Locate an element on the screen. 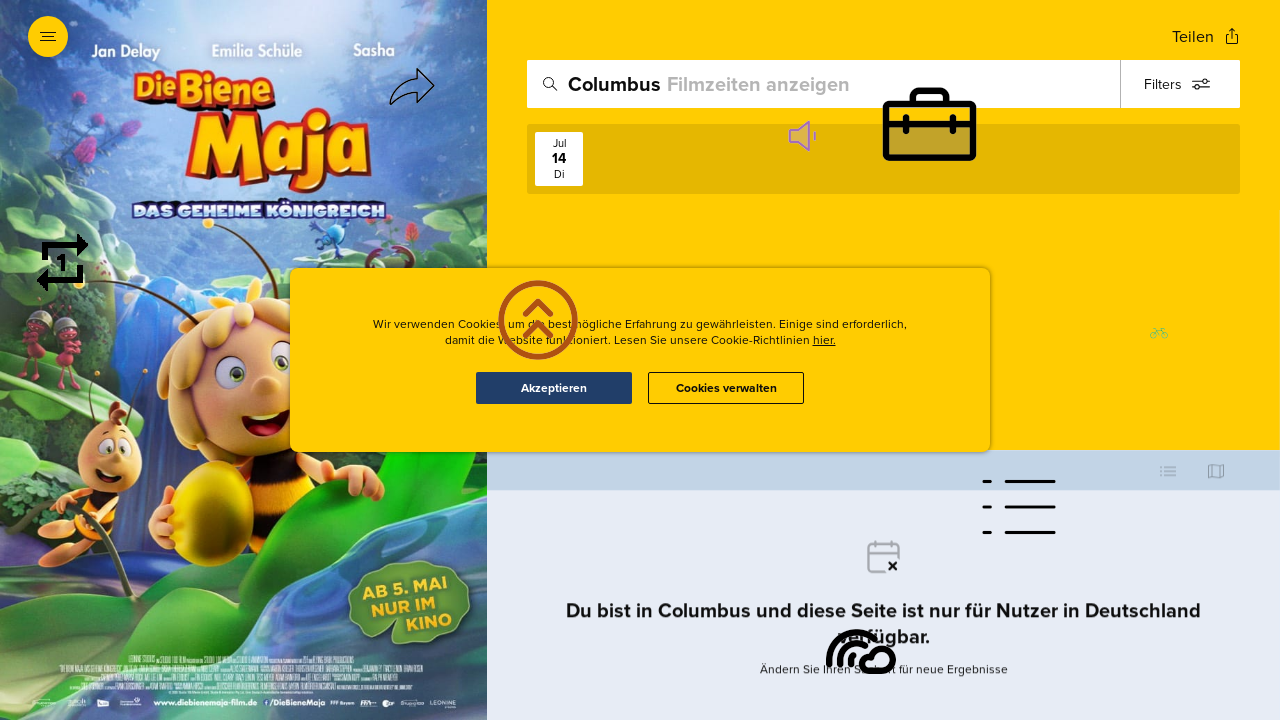 The width and height of the screenshot is (1280, 720). access tools and settings is located at coordinates (929, 127).